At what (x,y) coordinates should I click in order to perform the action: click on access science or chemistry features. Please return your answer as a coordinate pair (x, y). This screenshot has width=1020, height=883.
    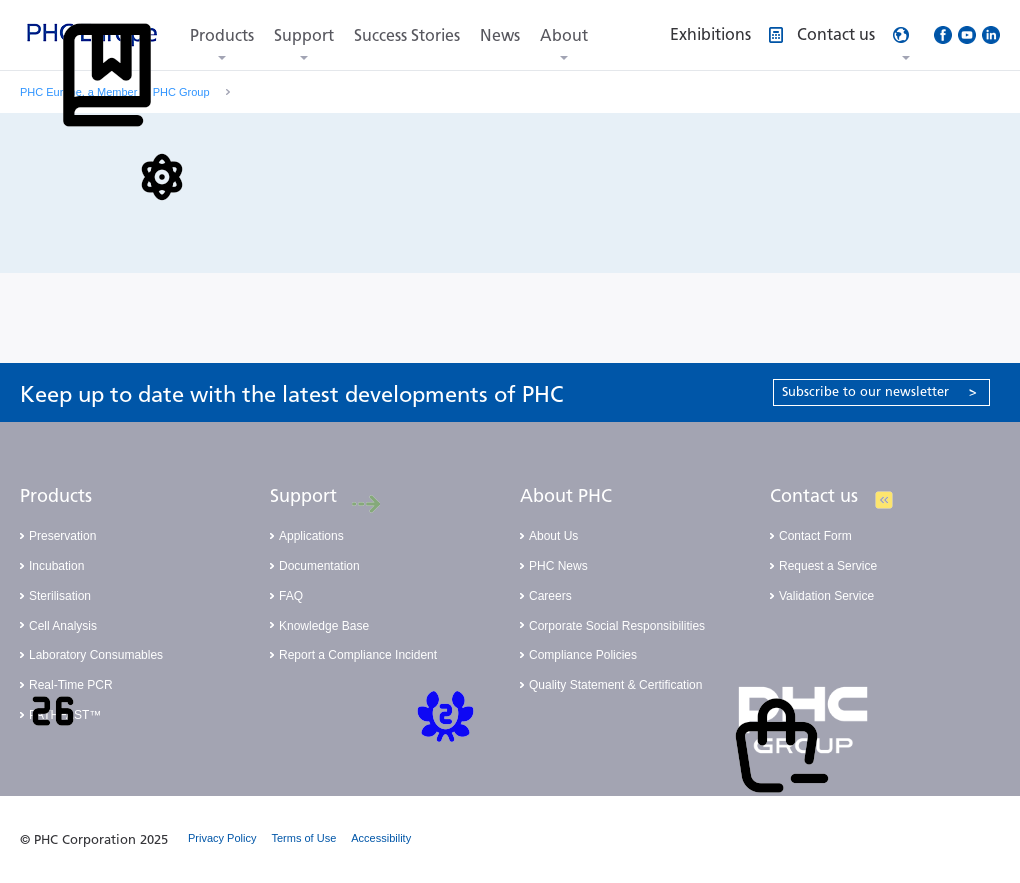
    Looking at the image, I should click on (162, 177).